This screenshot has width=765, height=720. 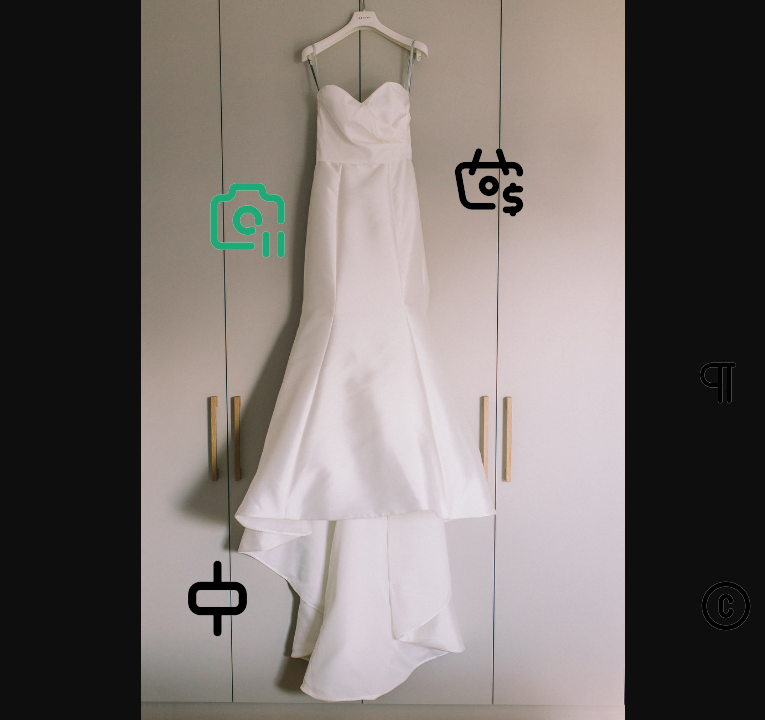 I want to click on view shopping basket total, so click(x=489, y=179).